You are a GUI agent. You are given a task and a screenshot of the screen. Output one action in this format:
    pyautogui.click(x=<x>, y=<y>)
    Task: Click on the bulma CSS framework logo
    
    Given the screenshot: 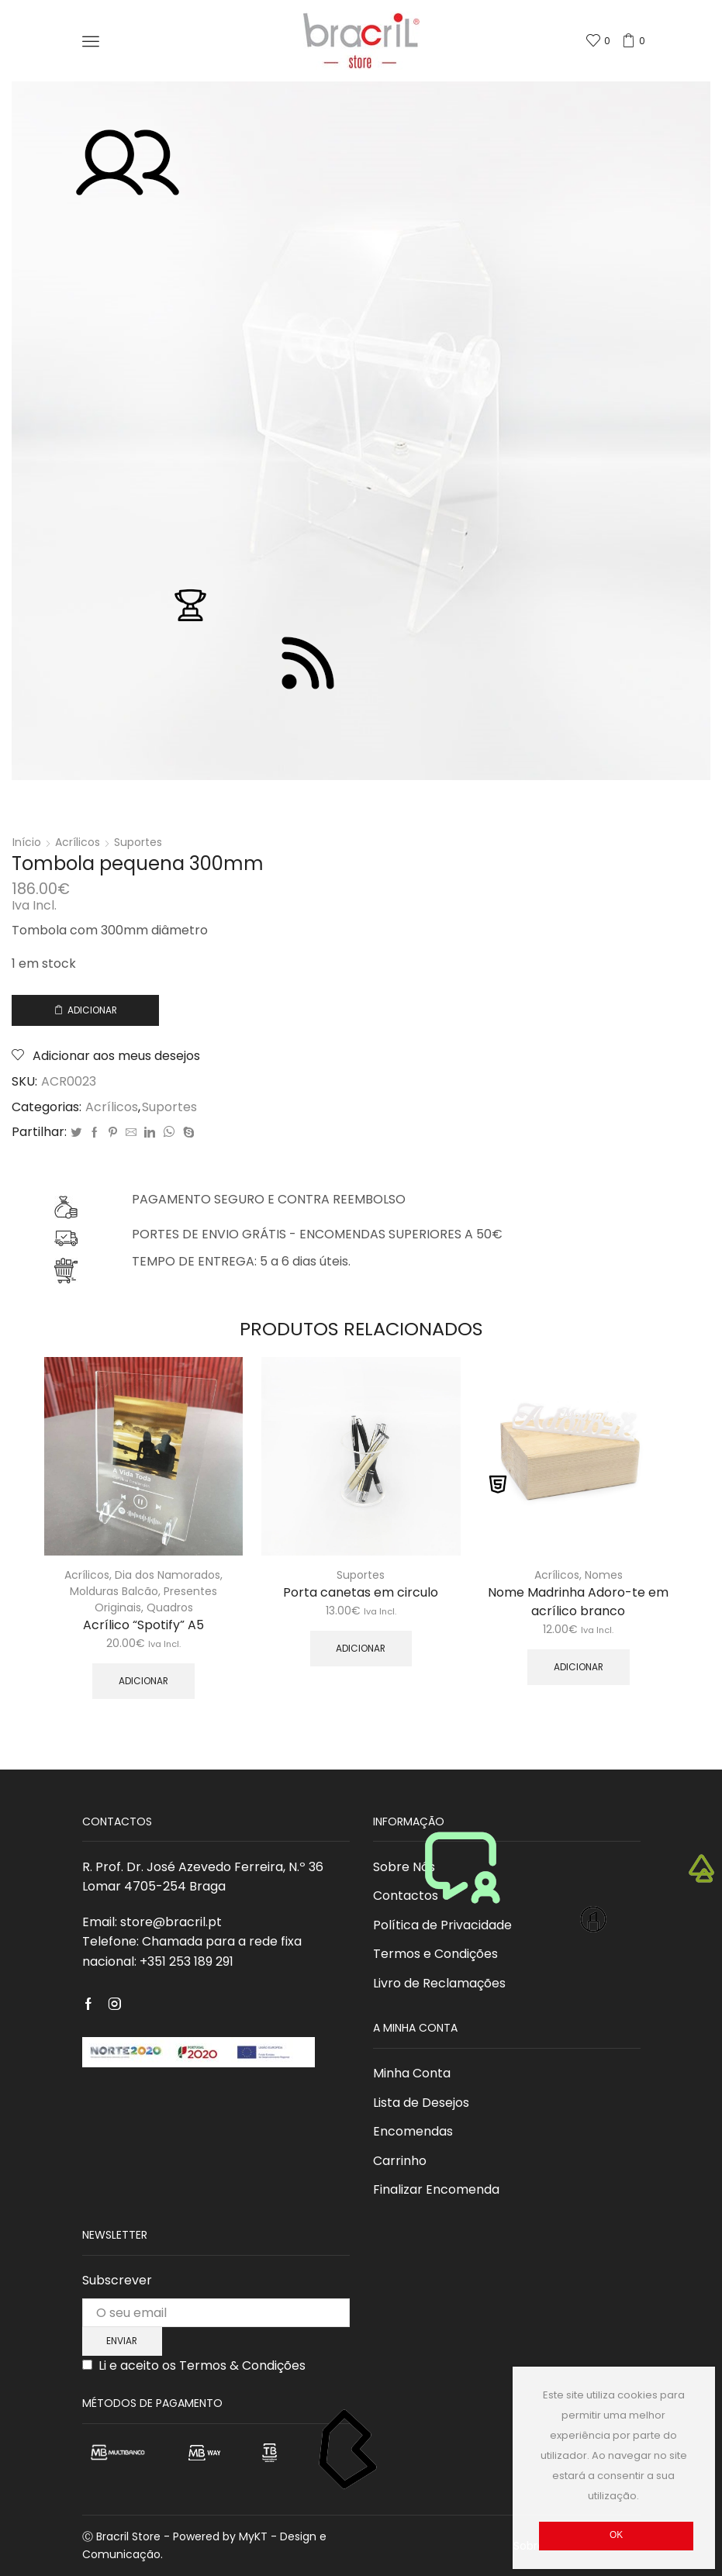 What is the action you would take?
    pyautogui.click(x=347, y=2449)
    